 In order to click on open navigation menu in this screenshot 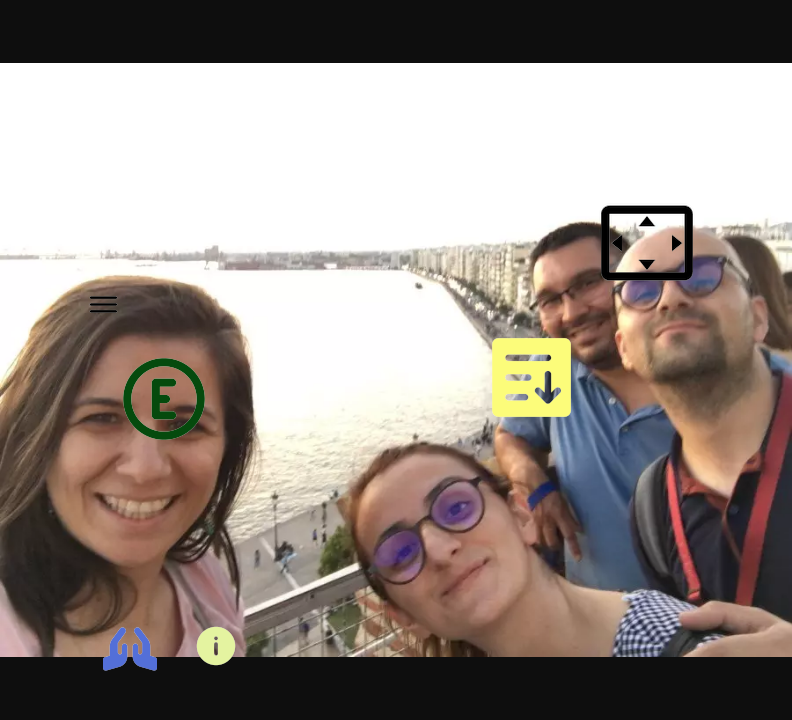, I will do `click(103, 304)`.